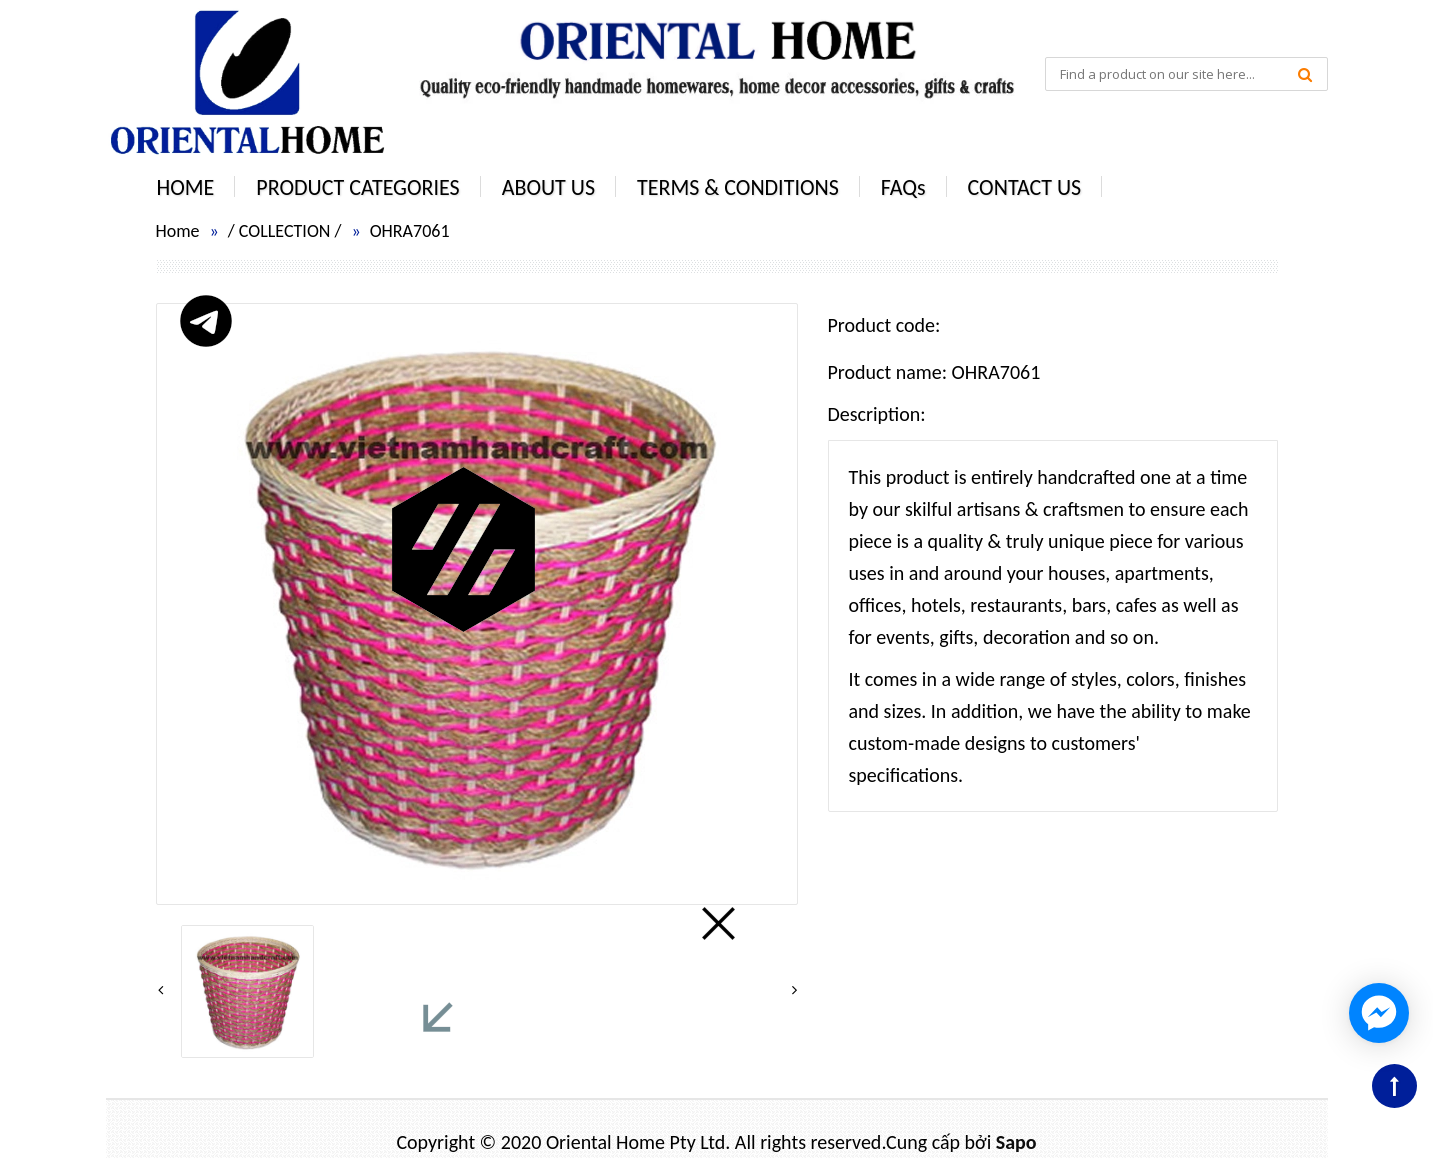 This screenshot has width=1433, height=1158. I want to click on navigate back and down, so click(435, 1019).